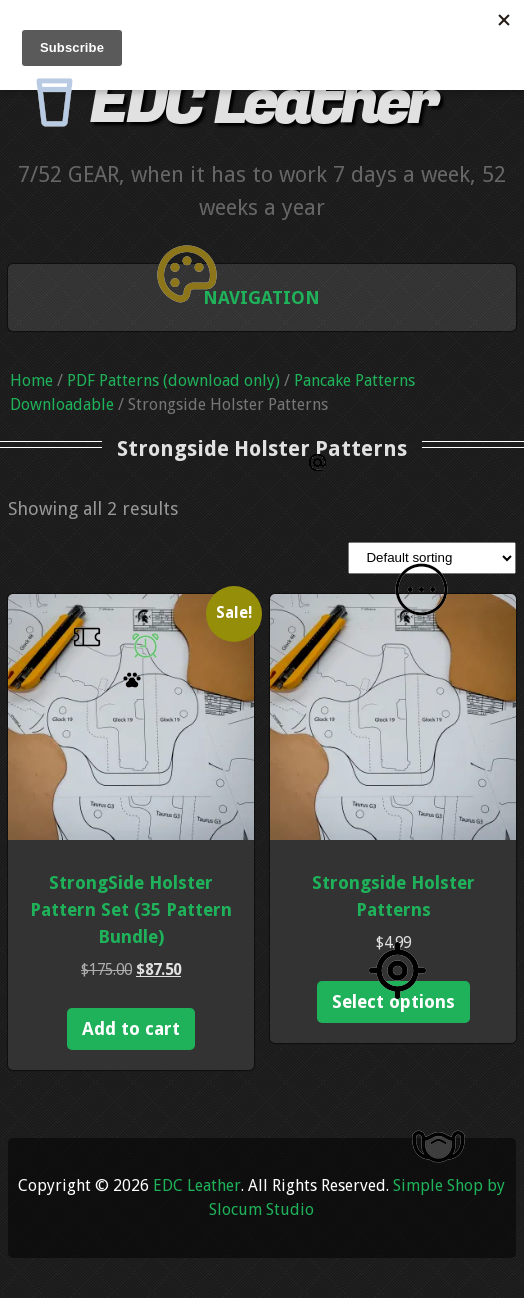 The height and width of the screenshot is (1298, 524). What do you see at coordinates (54, 101) in the screenshot?
I see `view nearby bars or pubs` at bounding box center [54, 101].